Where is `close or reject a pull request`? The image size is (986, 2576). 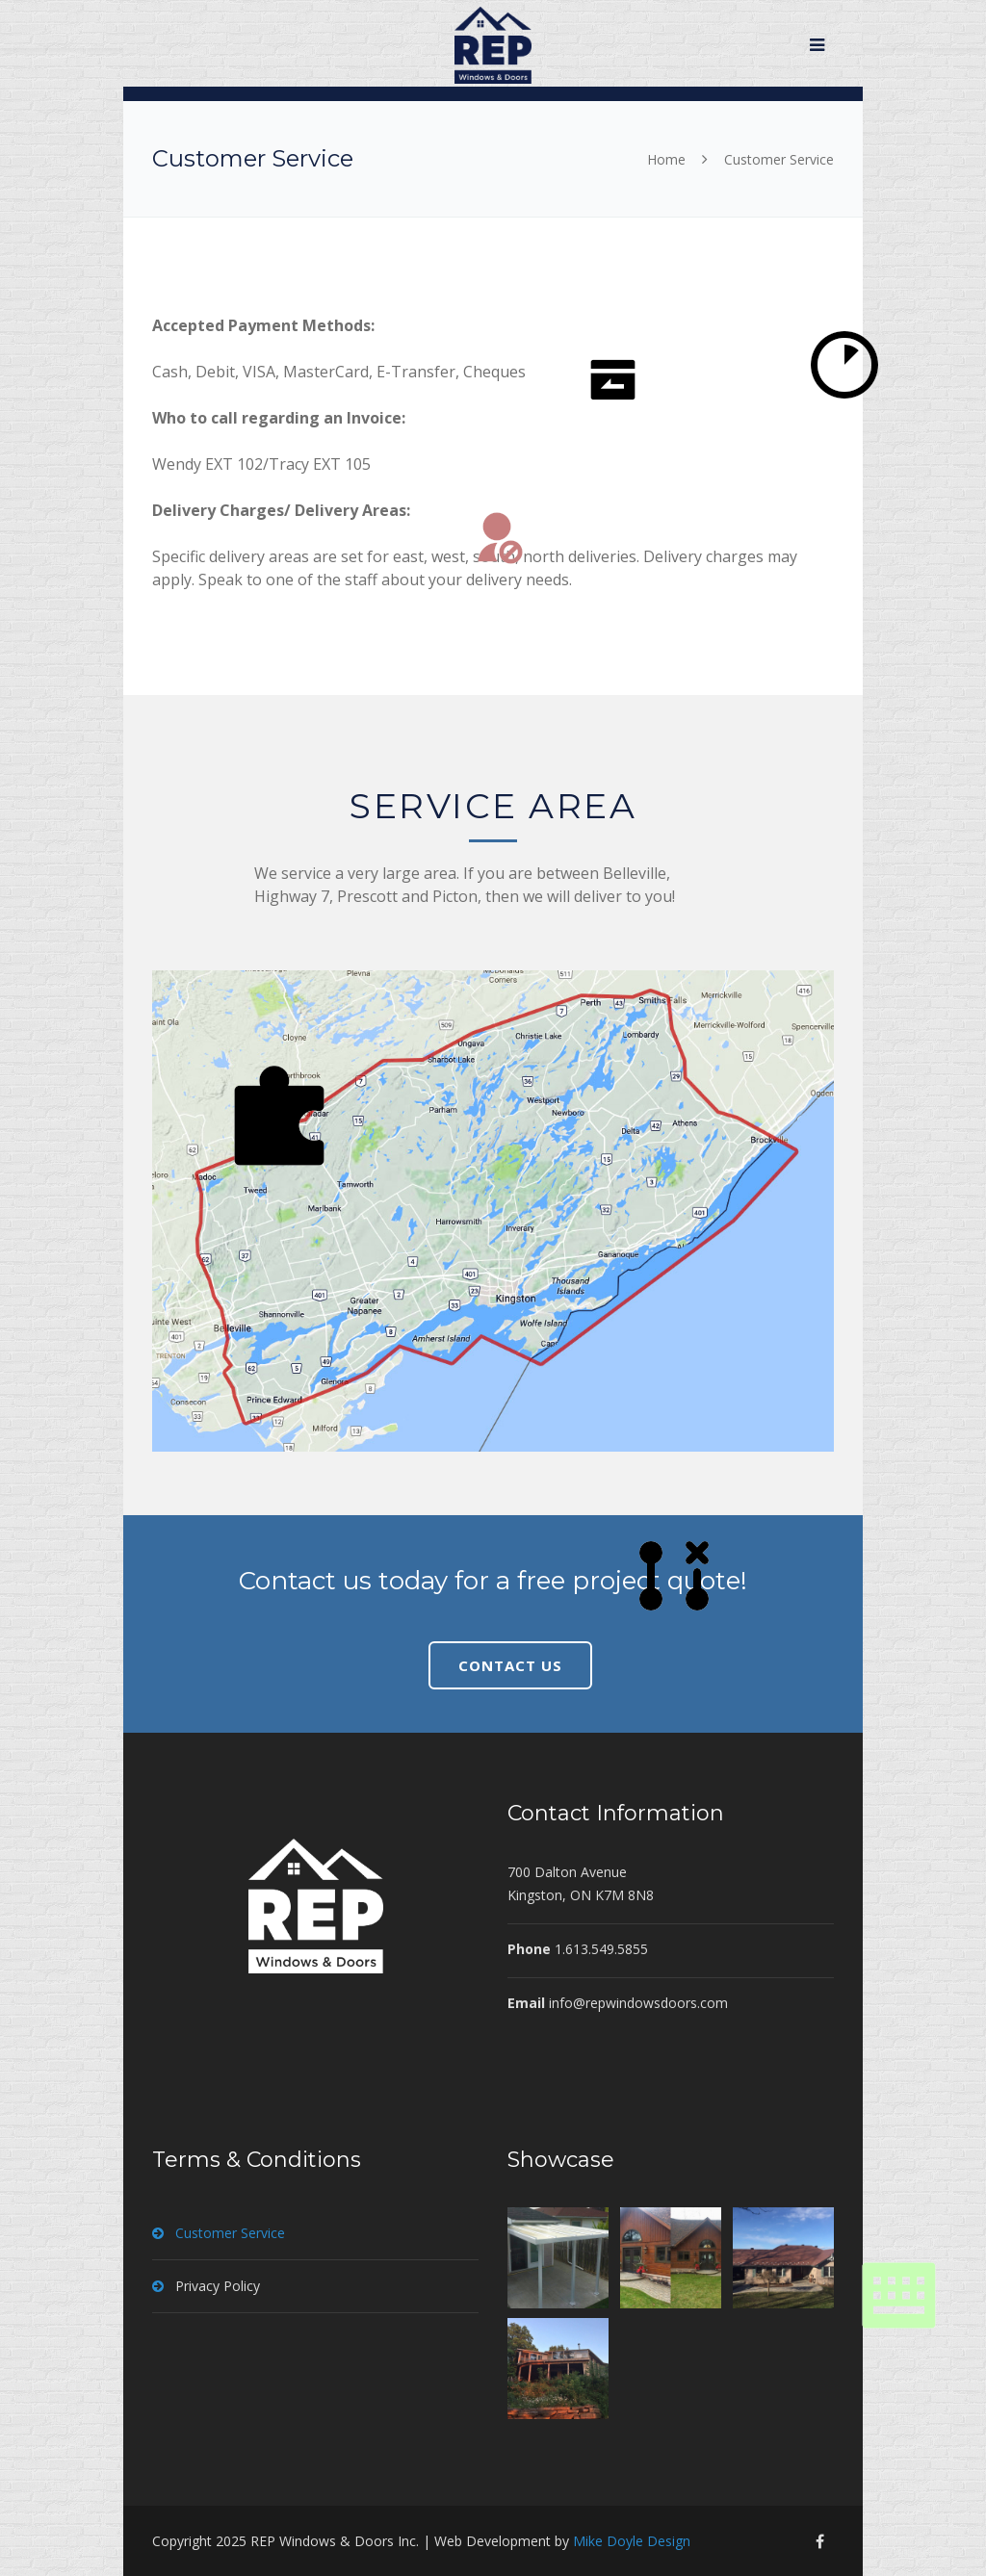
close or reject a pull request is located at coordinates (674, 1576).